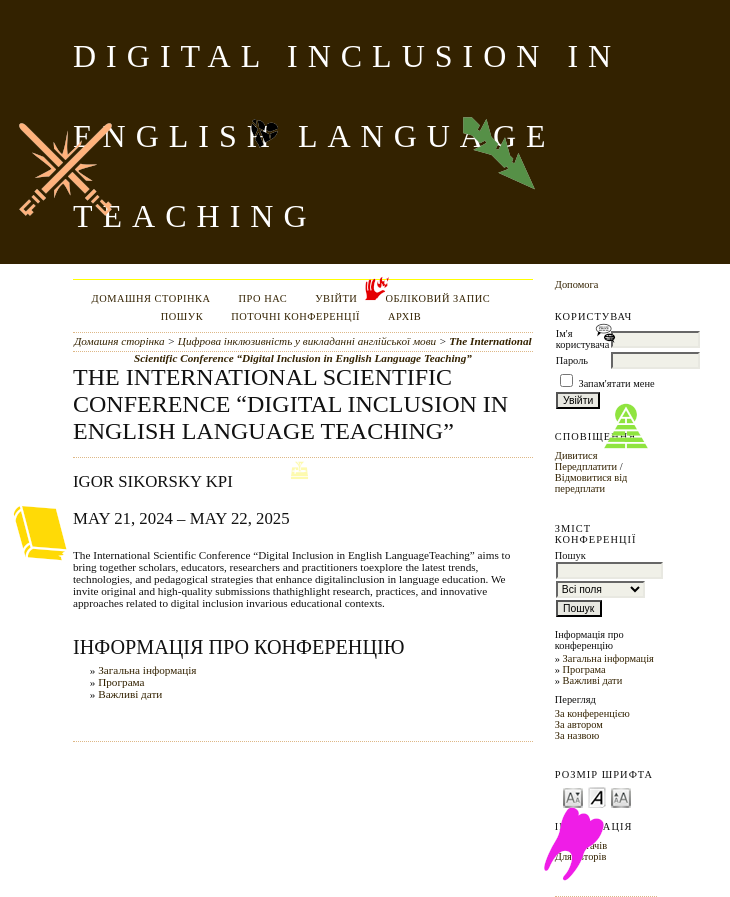 Image resolution: width=730 pixels, height=897 pixels. Describe the element at coordinates (573, 843) in the screenshot. I see `access dental health information` at that location.